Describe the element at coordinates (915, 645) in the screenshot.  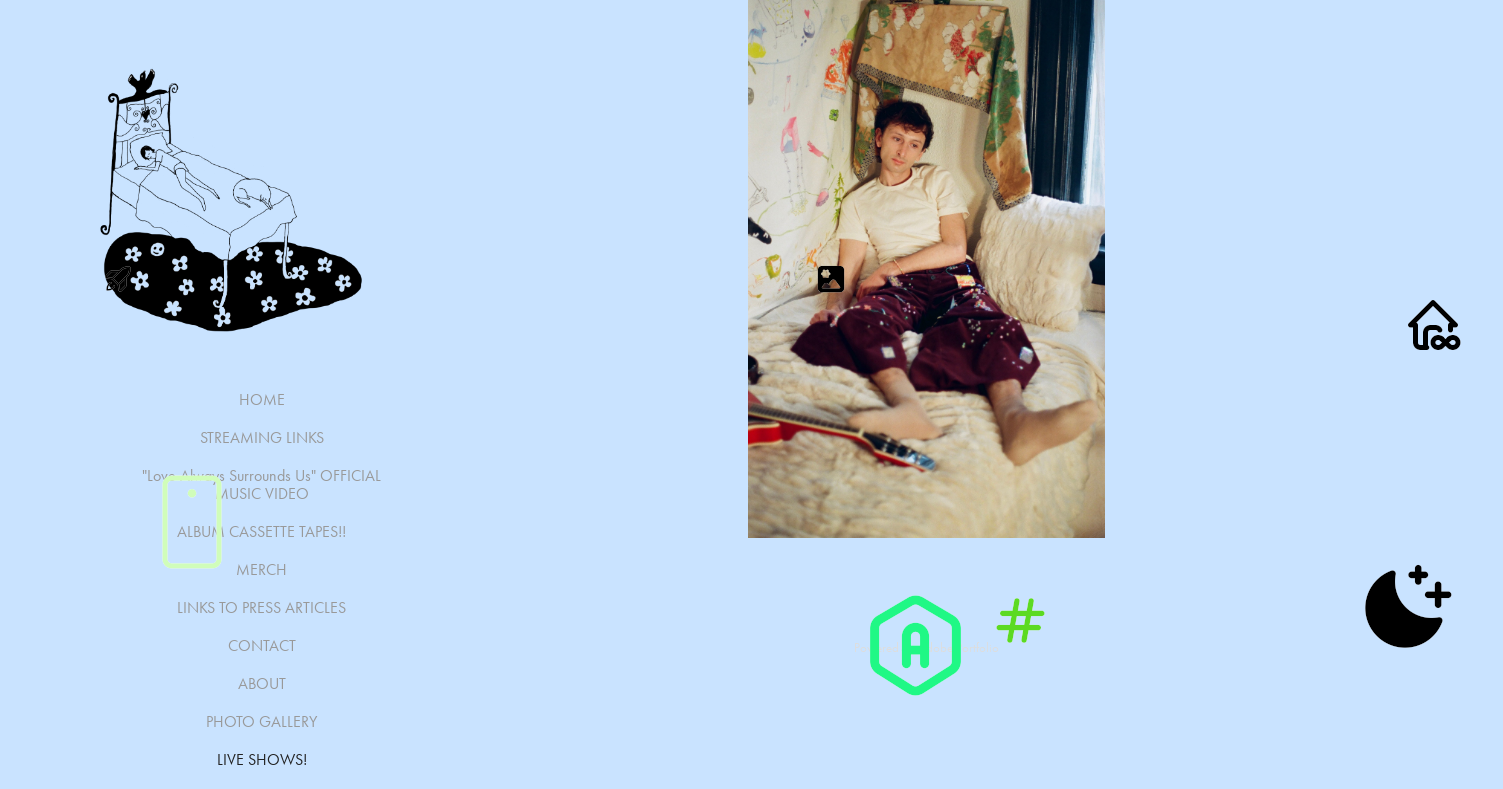
I see `select option A in a multi-choice interface` at that location.